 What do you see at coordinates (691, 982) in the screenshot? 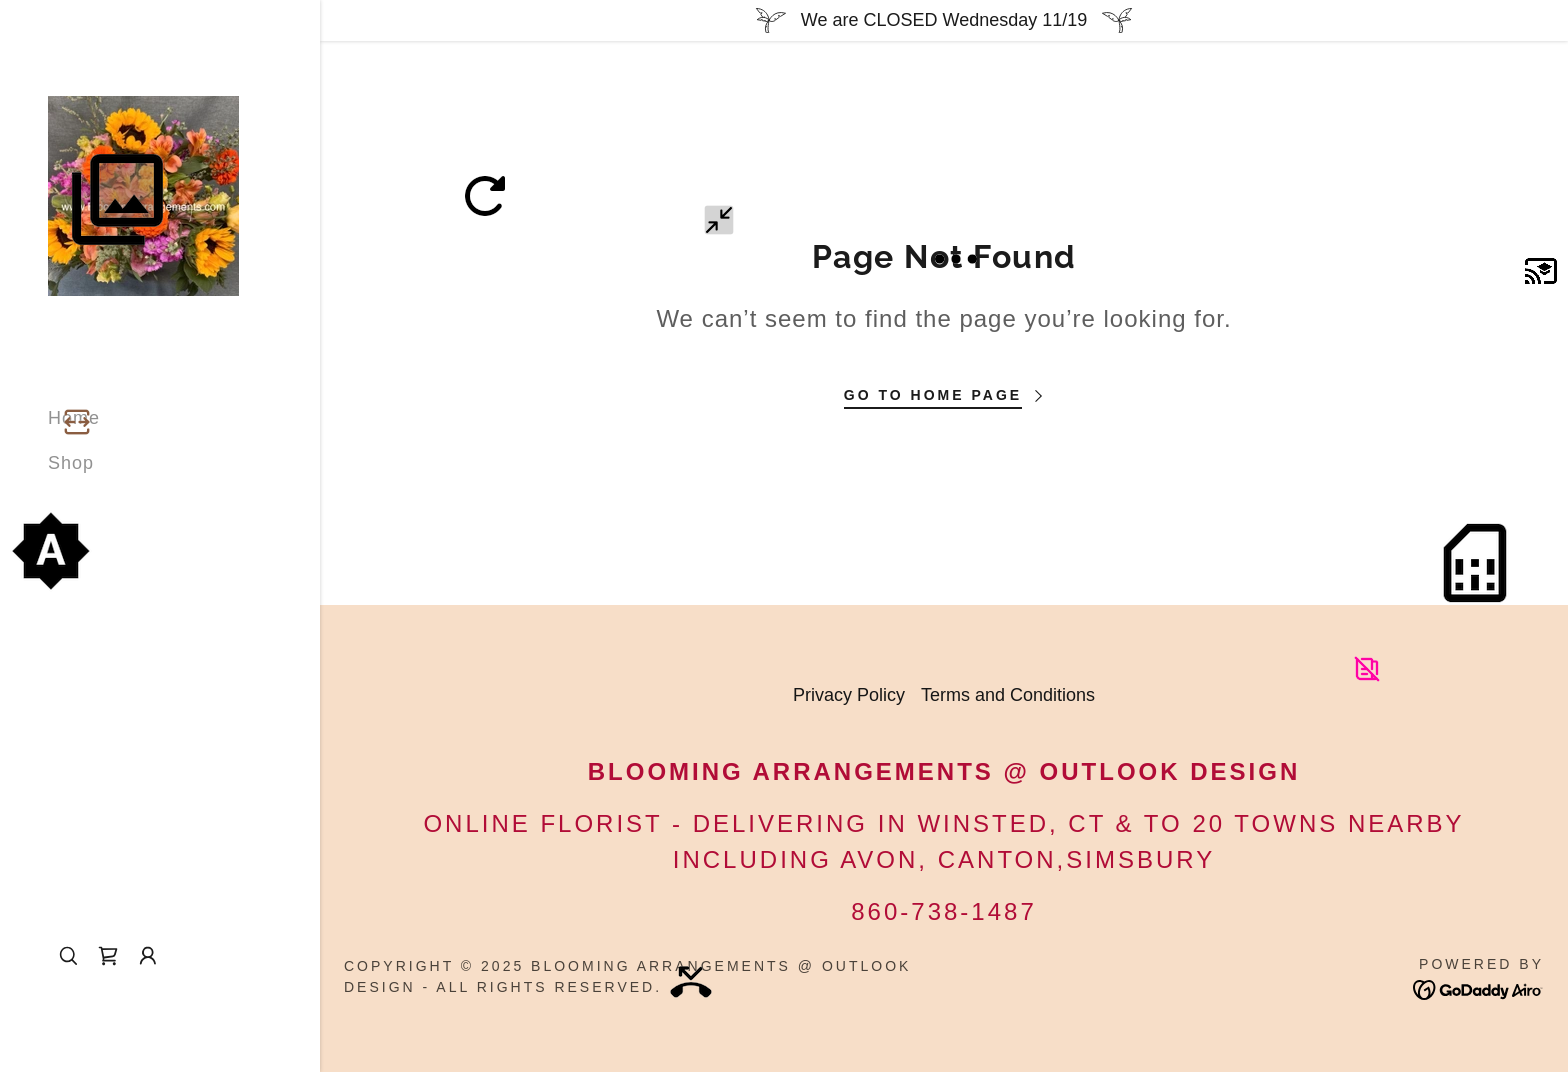
I see `indicates a missed phone call` at bounding box center [691, 982].